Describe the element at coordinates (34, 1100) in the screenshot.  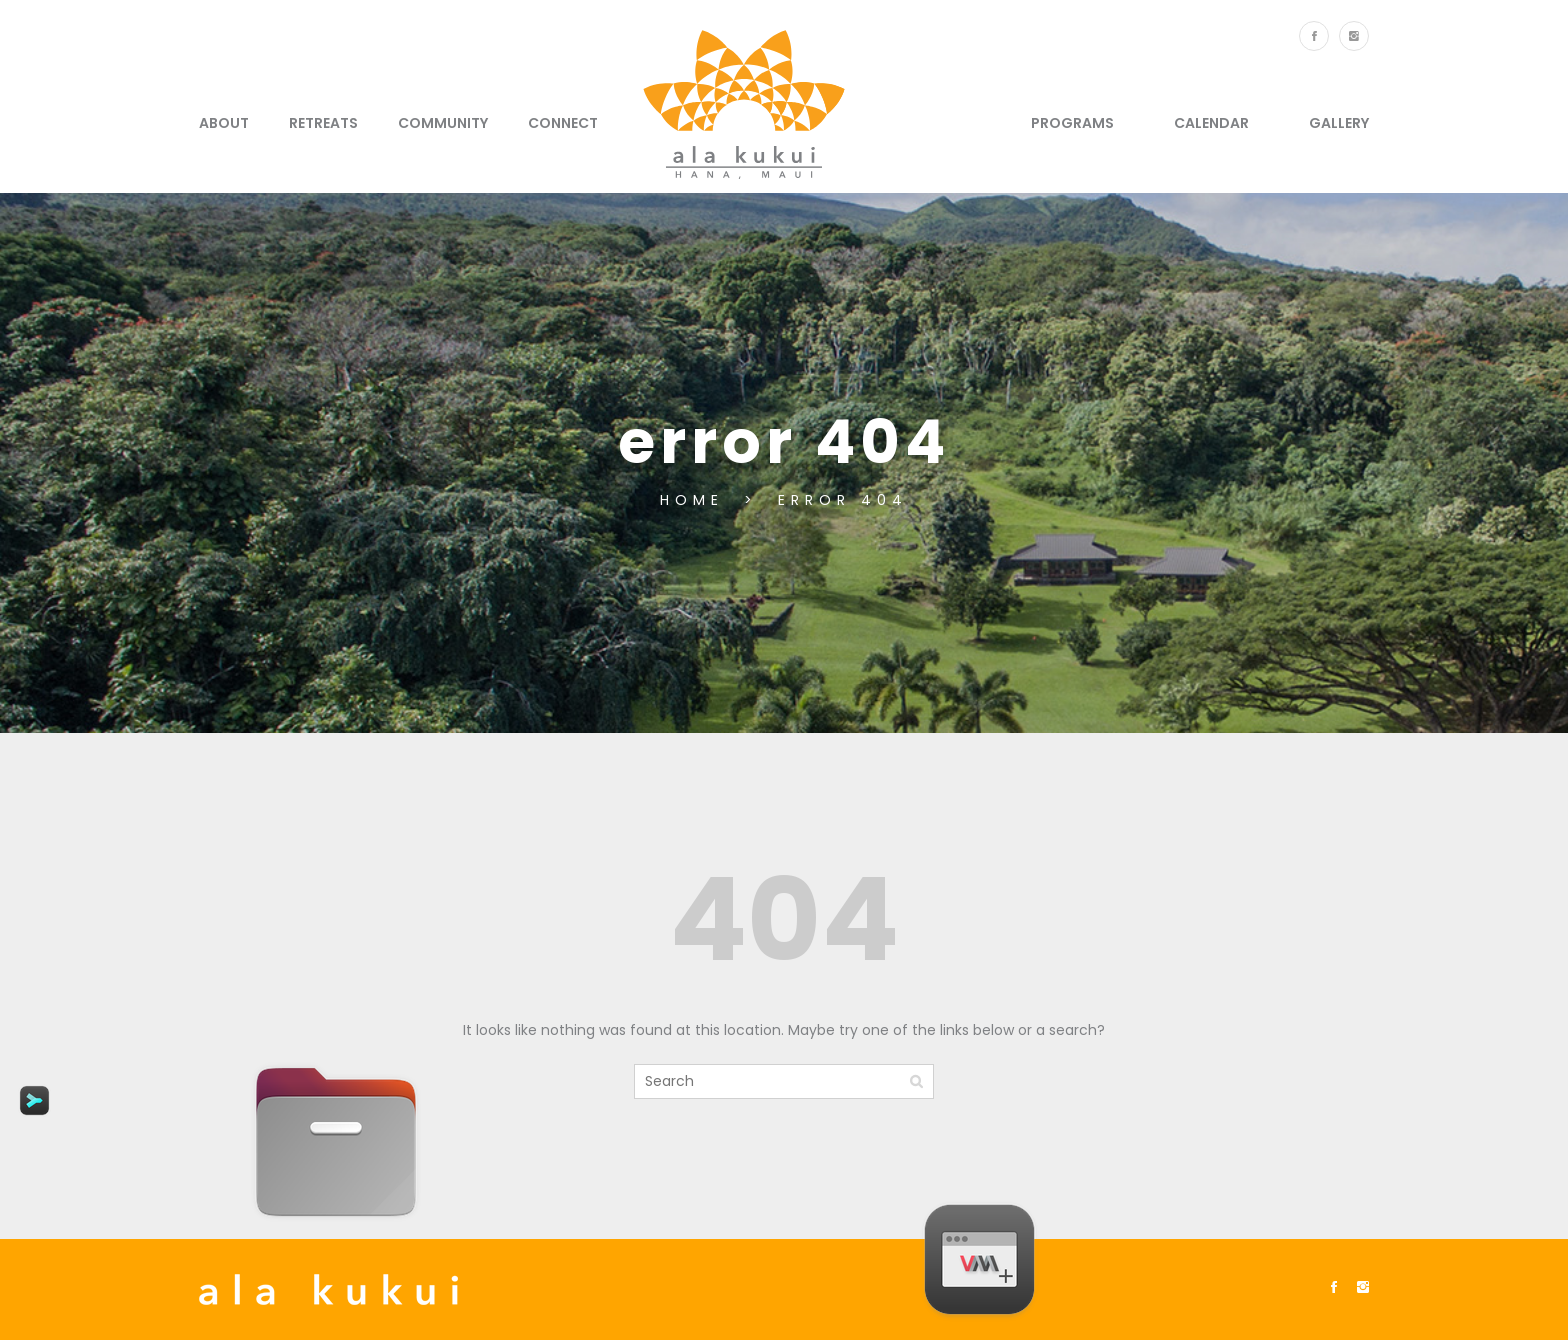
I see `open sublime merge git client` at that location.